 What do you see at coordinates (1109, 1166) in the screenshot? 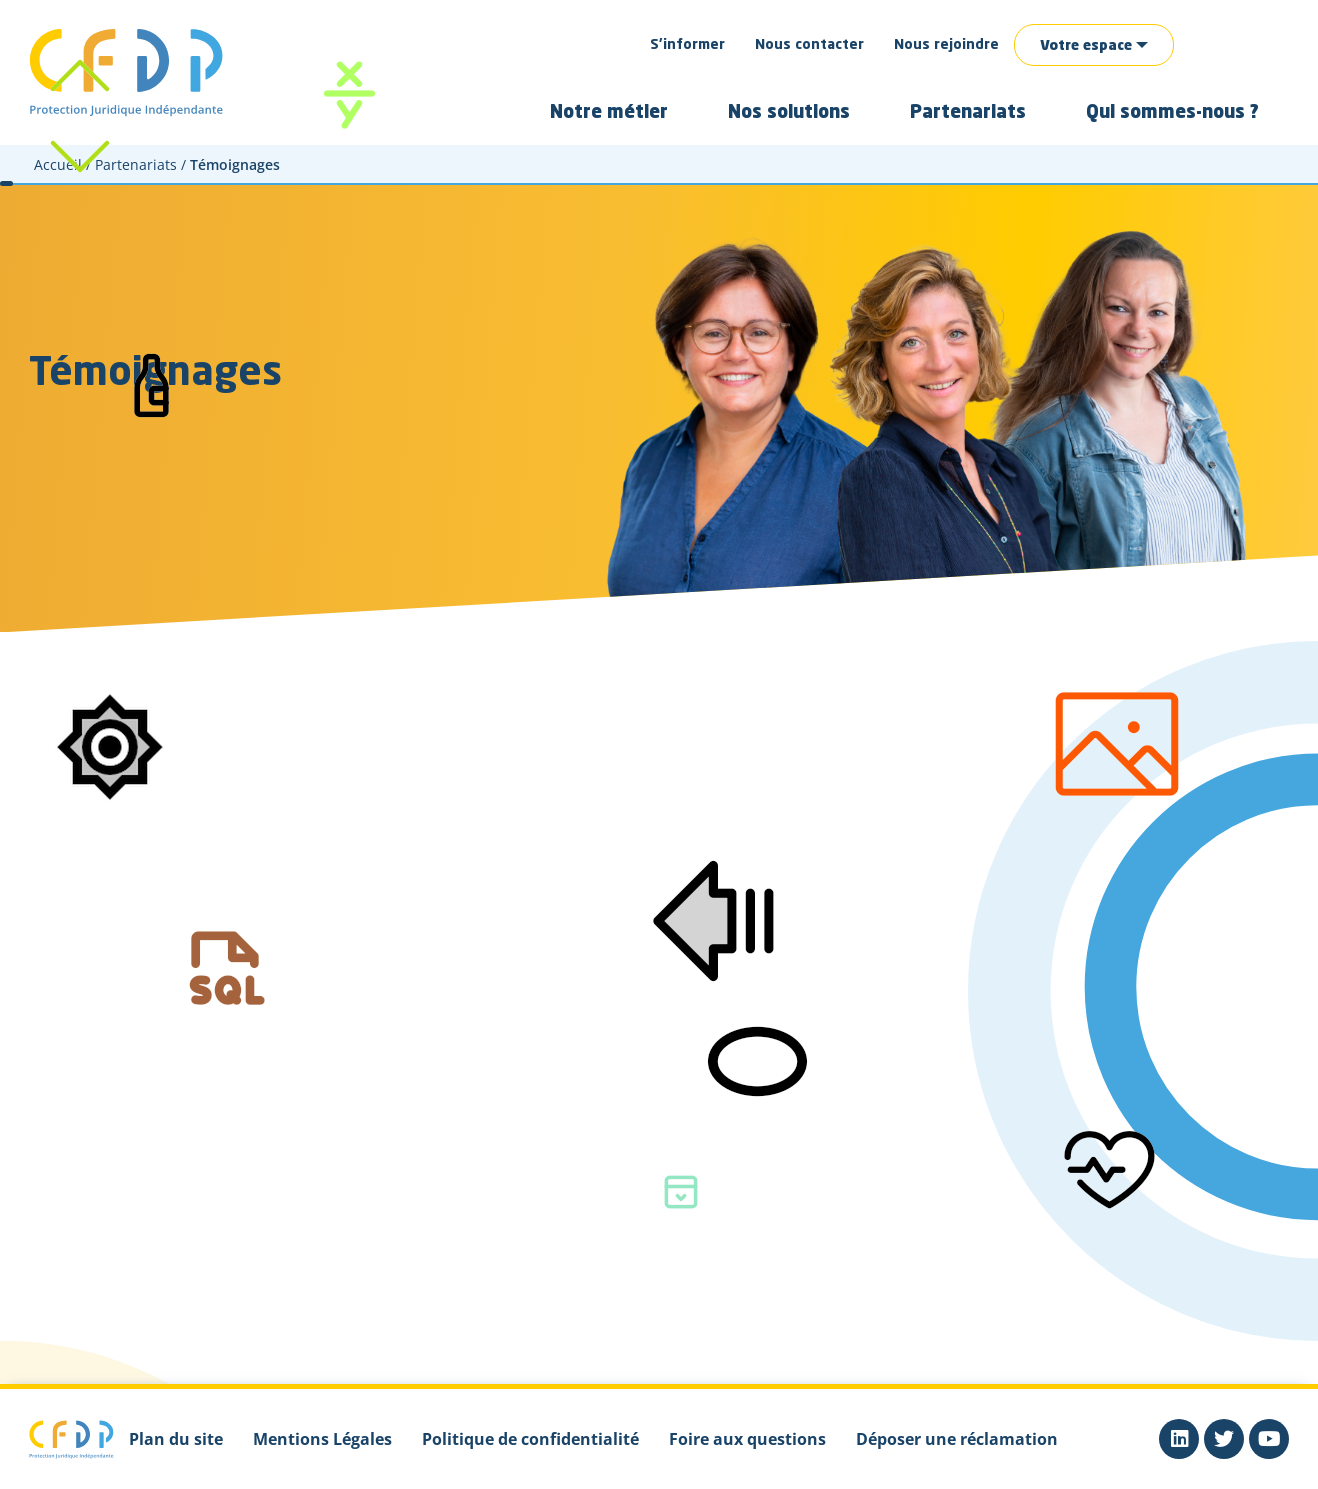
I see `view health or fitness metrics` at bounding box center [1109, 1166].